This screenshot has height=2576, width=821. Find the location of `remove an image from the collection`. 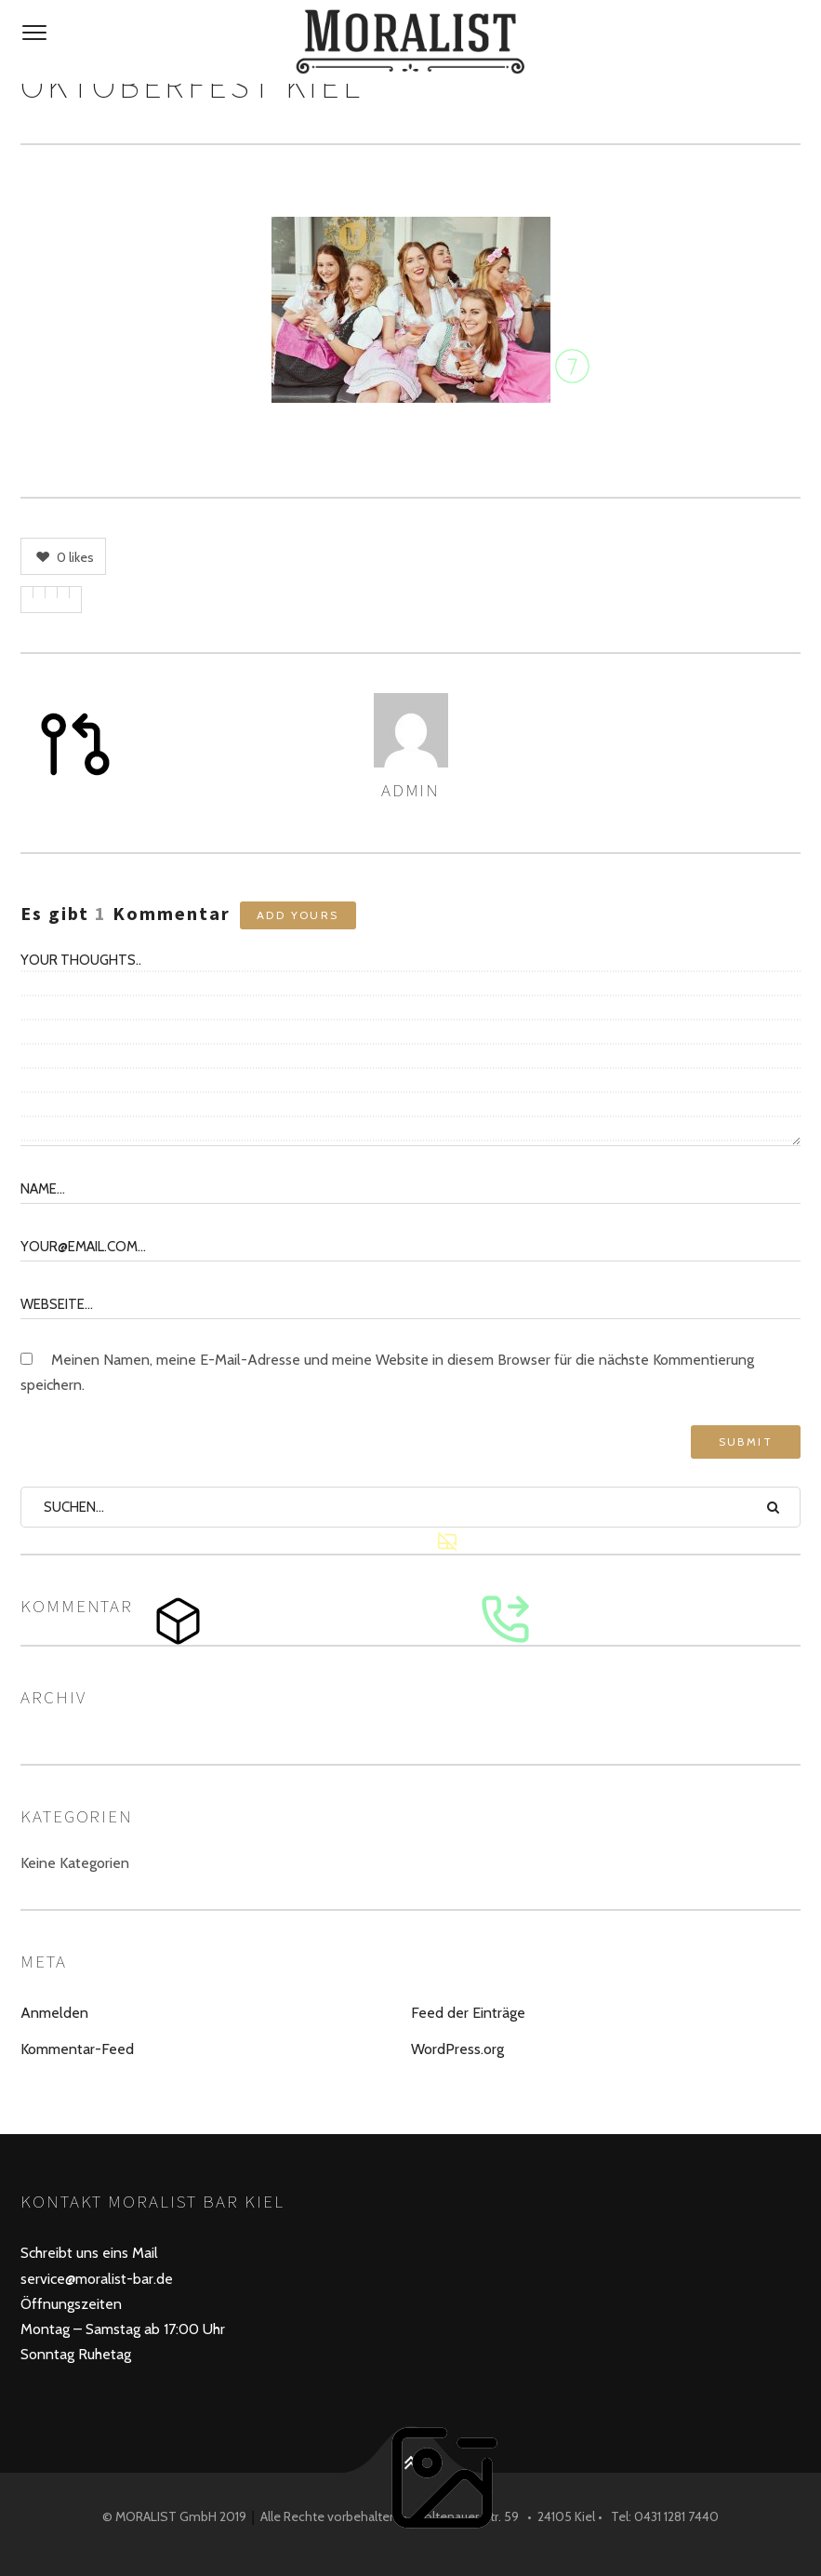

remove an image from the collection is located at coordinates (442, 2477).